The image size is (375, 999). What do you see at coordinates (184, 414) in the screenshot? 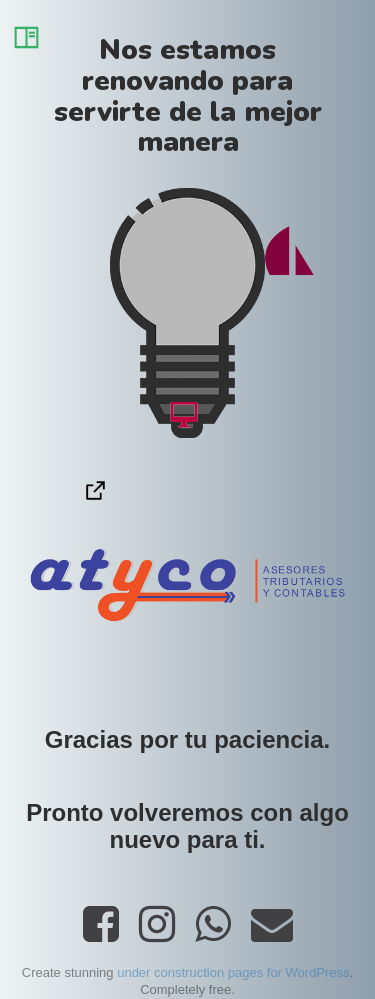
I see `mac desktop or imac device` at bounding box center [184, 414].